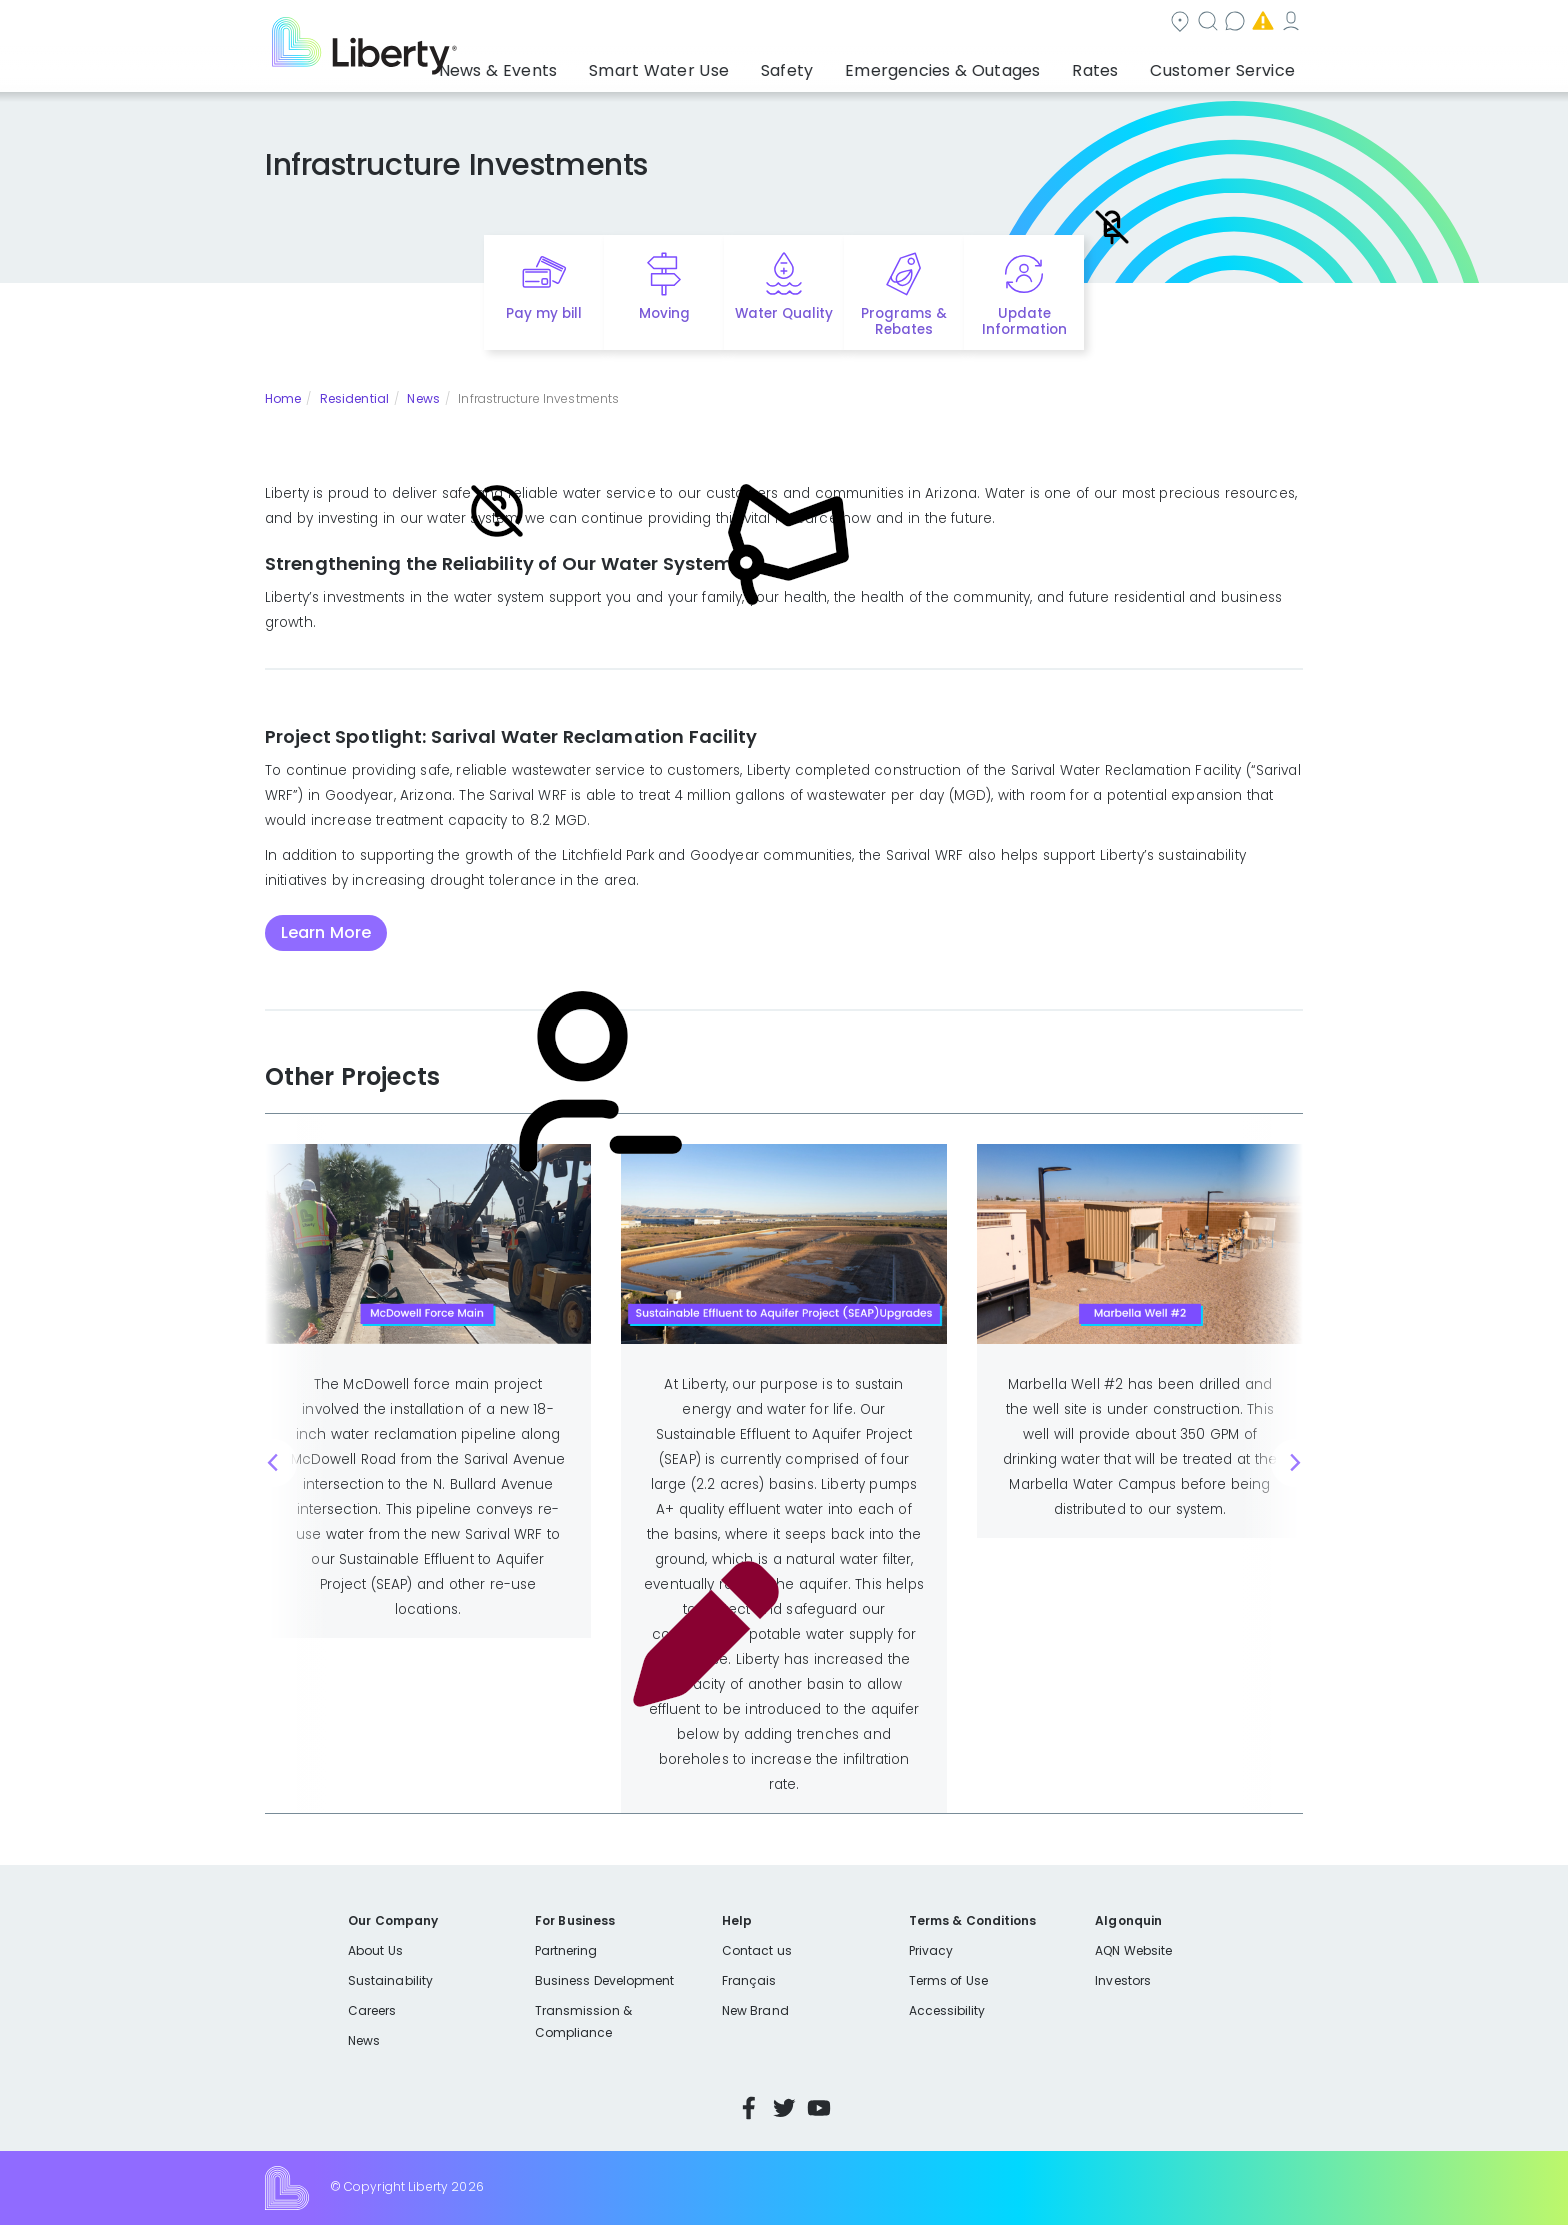 This screenshot has height=2225, width=1568. Describe the element at coordinates (788, 544) in the screenshot. I see `select a custom polygonal area` at that location.